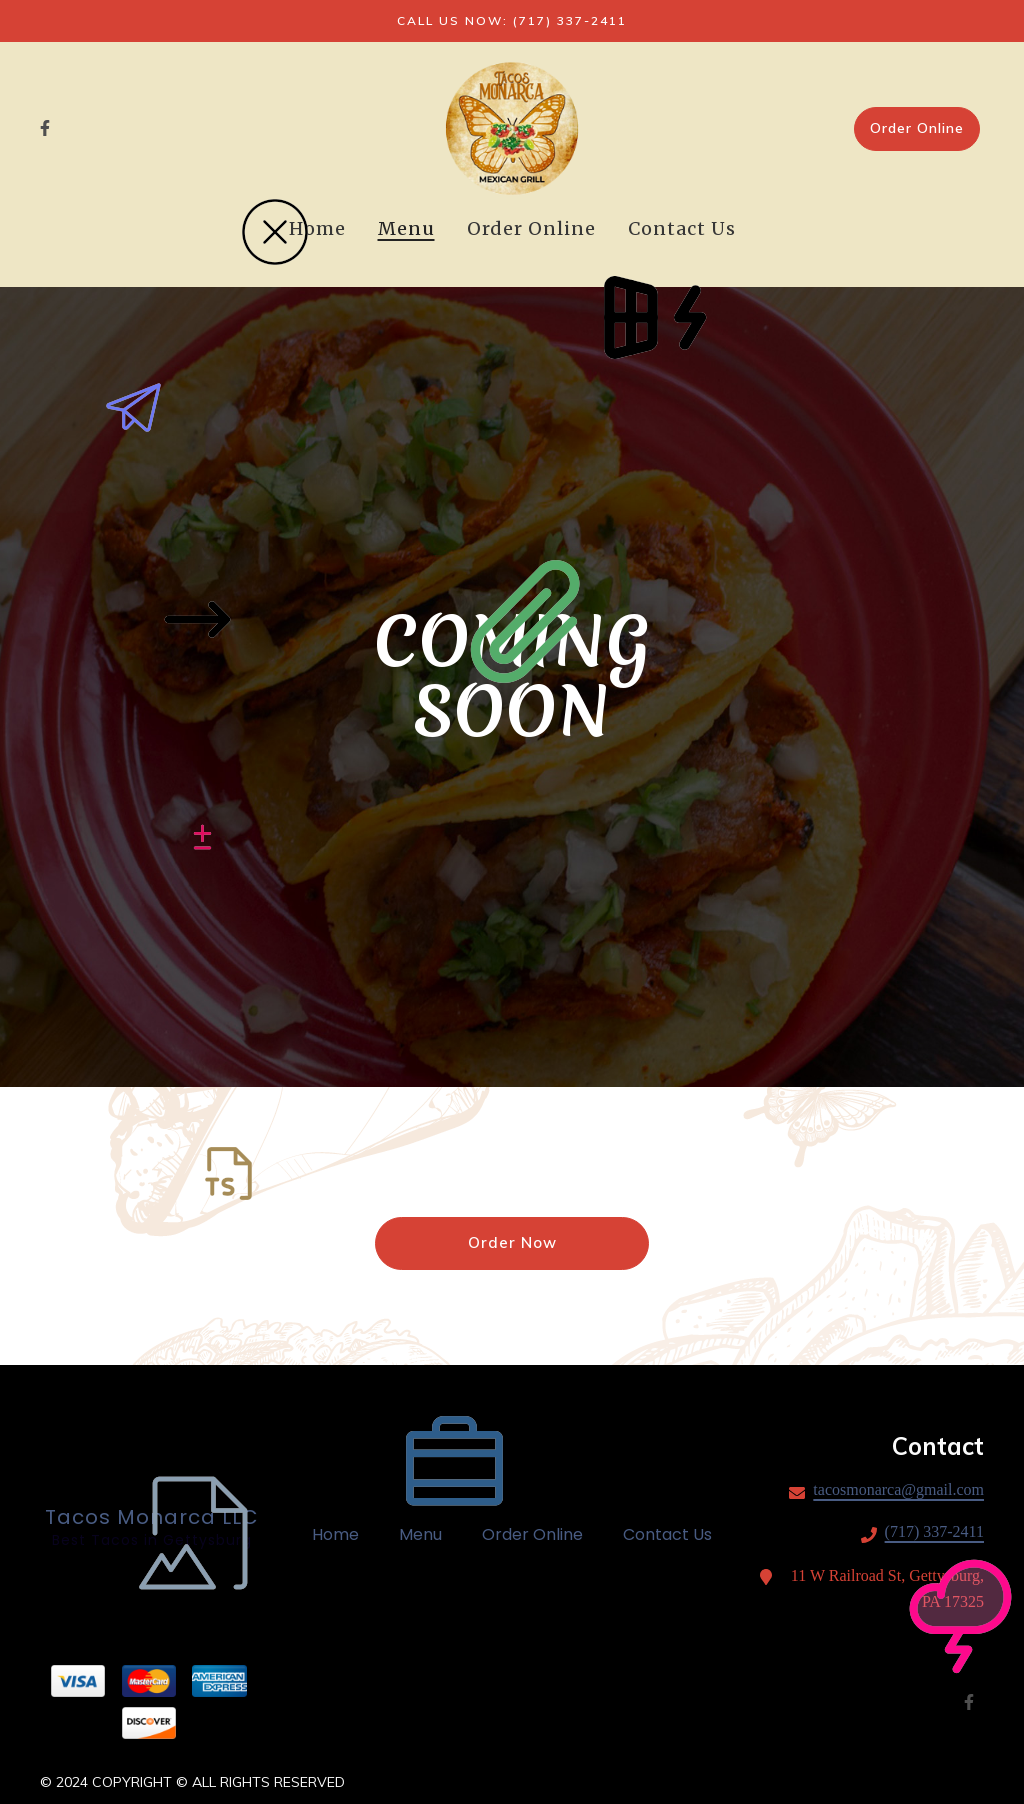  I want to click on close or dismiss a dialog, so click(275, 232).